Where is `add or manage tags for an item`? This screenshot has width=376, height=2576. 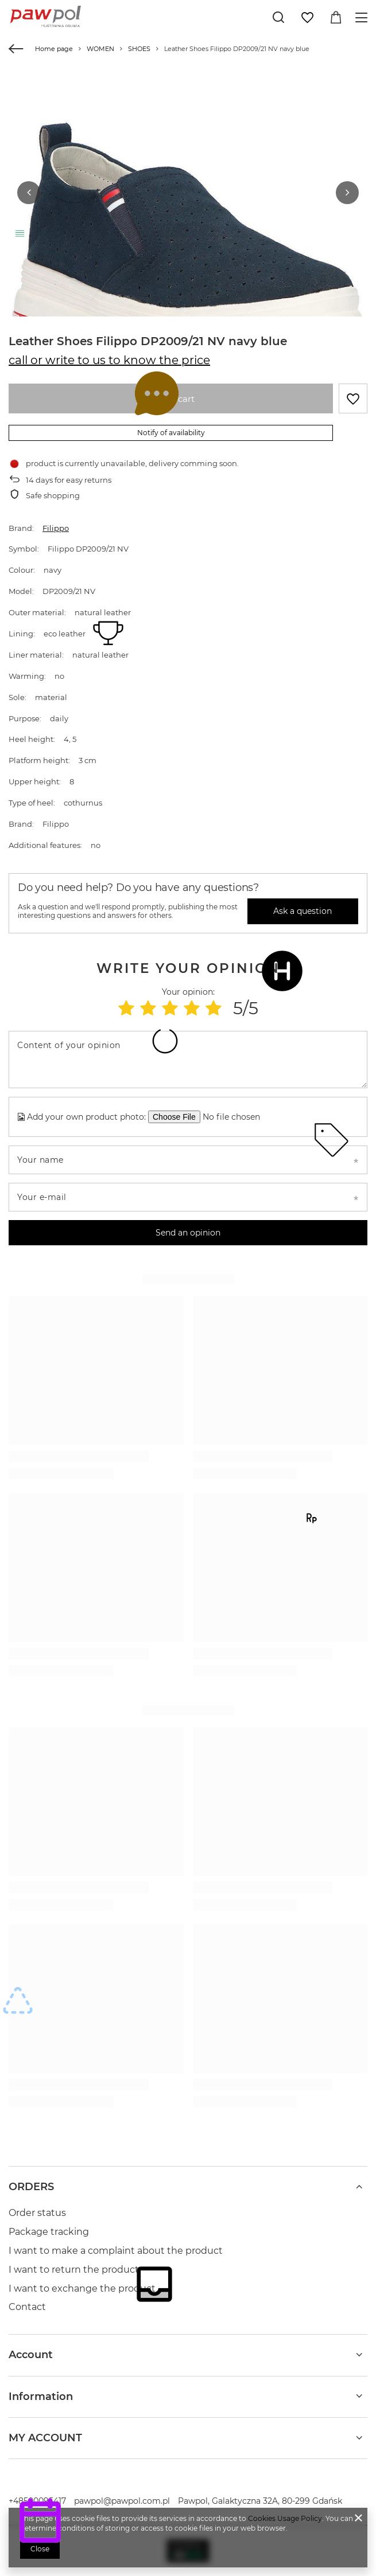
add or manage tags for an item is located at coordinates (330, 1138).